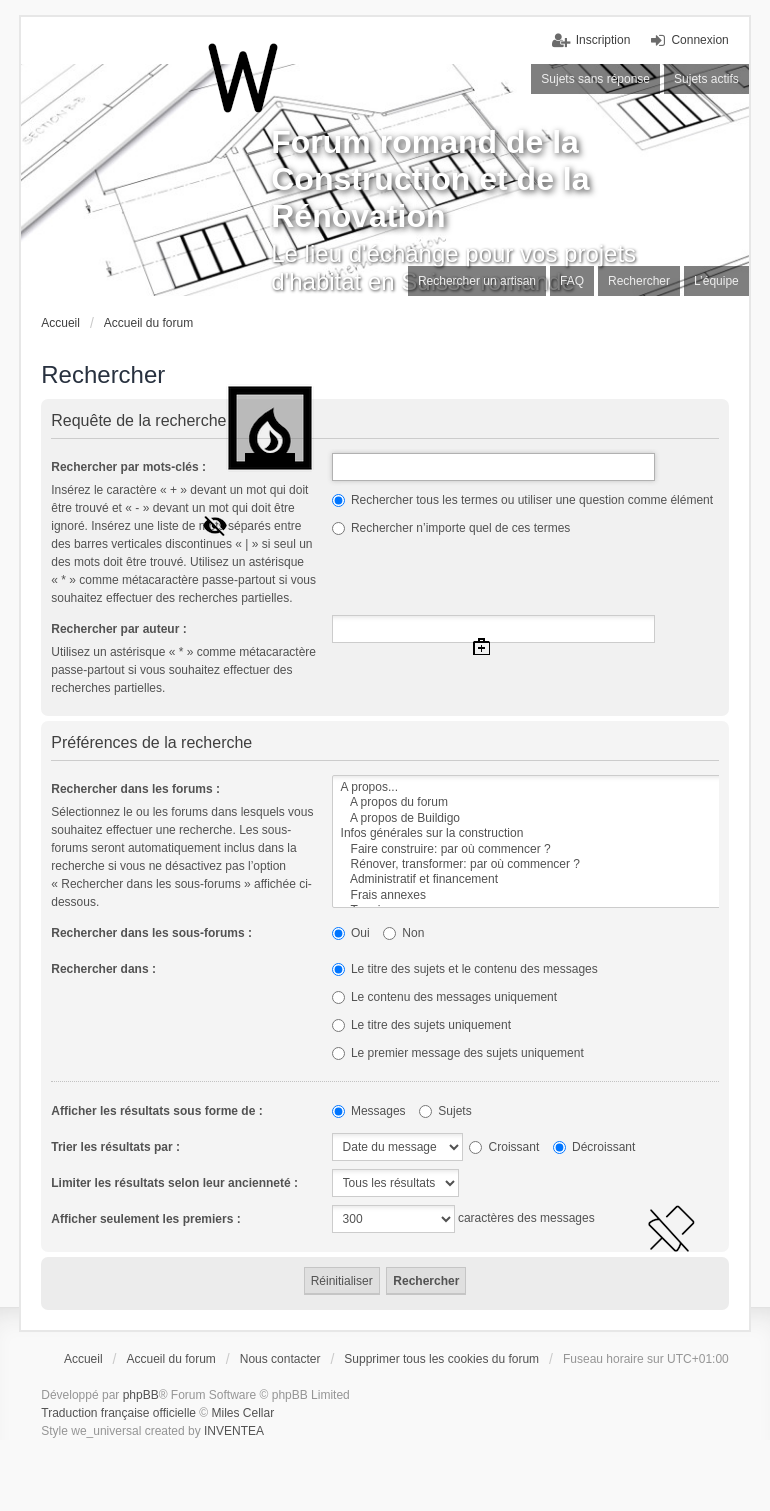 This screenshot has width=770, height=1511. Describe the element at coordinates (481, 646) in the screenshot. I see `access medical or health services` at that location.